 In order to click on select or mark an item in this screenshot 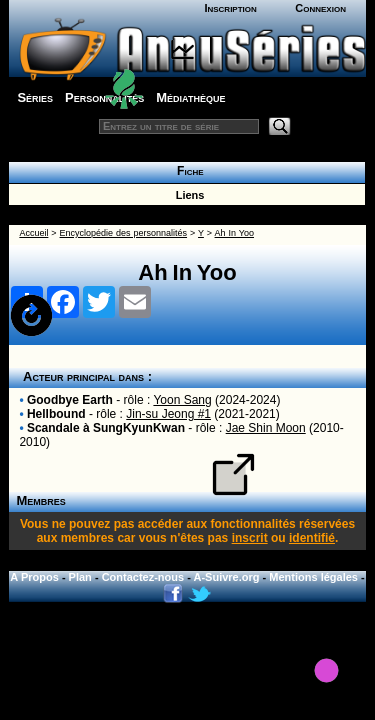, I will do `click(326, 670)`.